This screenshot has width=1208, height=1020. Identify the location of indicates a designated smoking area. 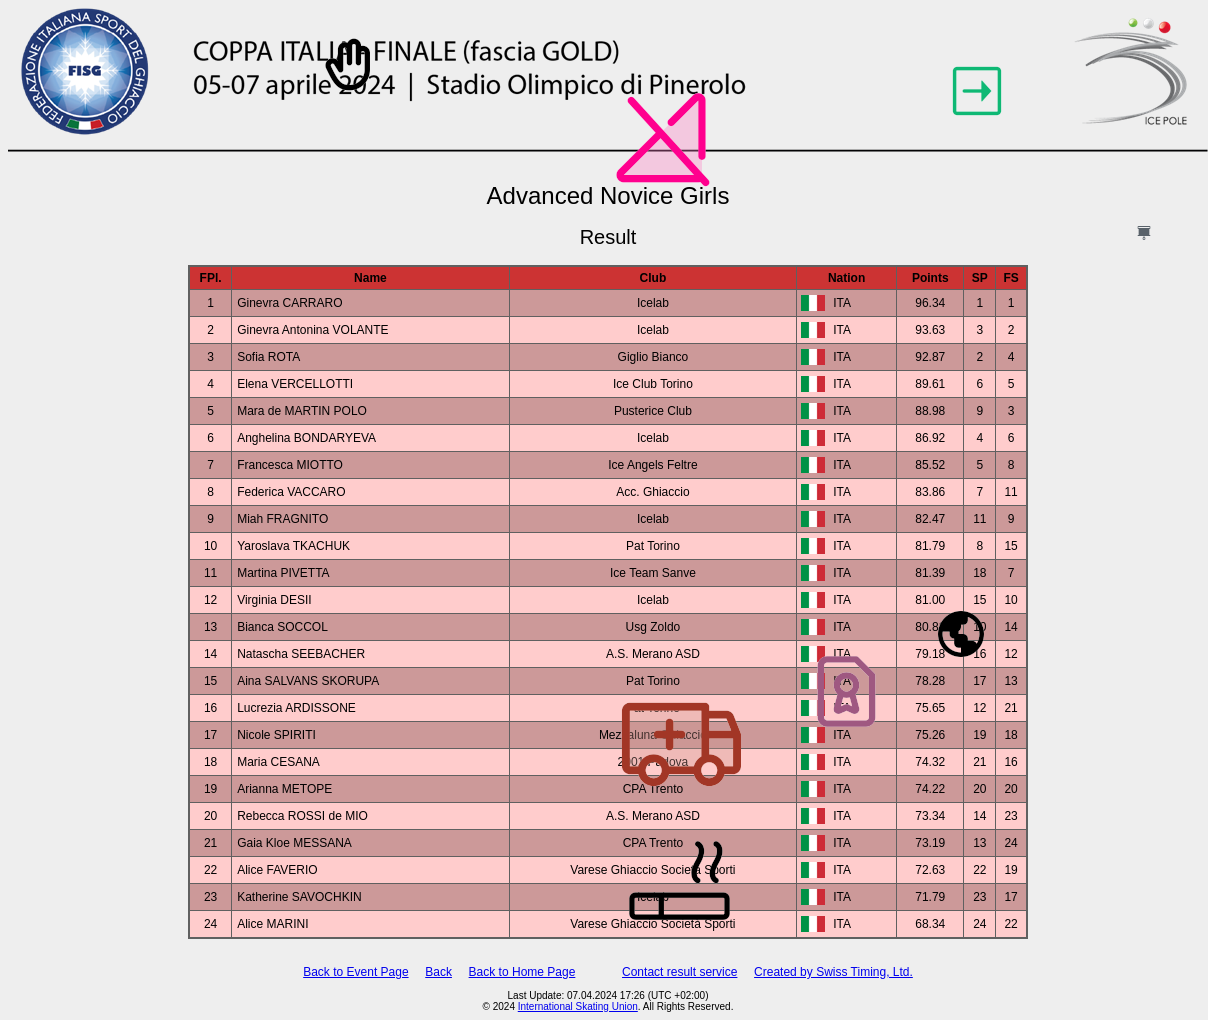
(679, 891).